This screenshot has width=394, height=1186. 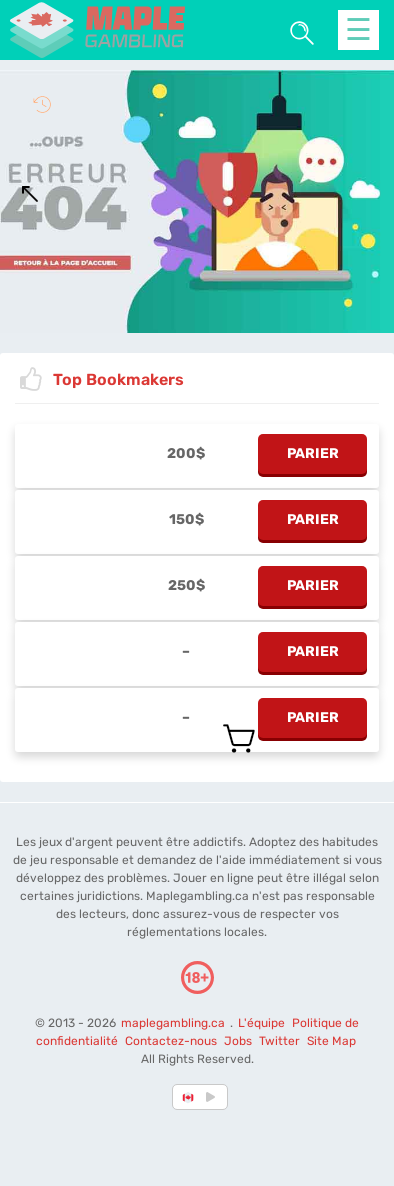 I want to click on view history or recent activity, so click(x=42, y=104).